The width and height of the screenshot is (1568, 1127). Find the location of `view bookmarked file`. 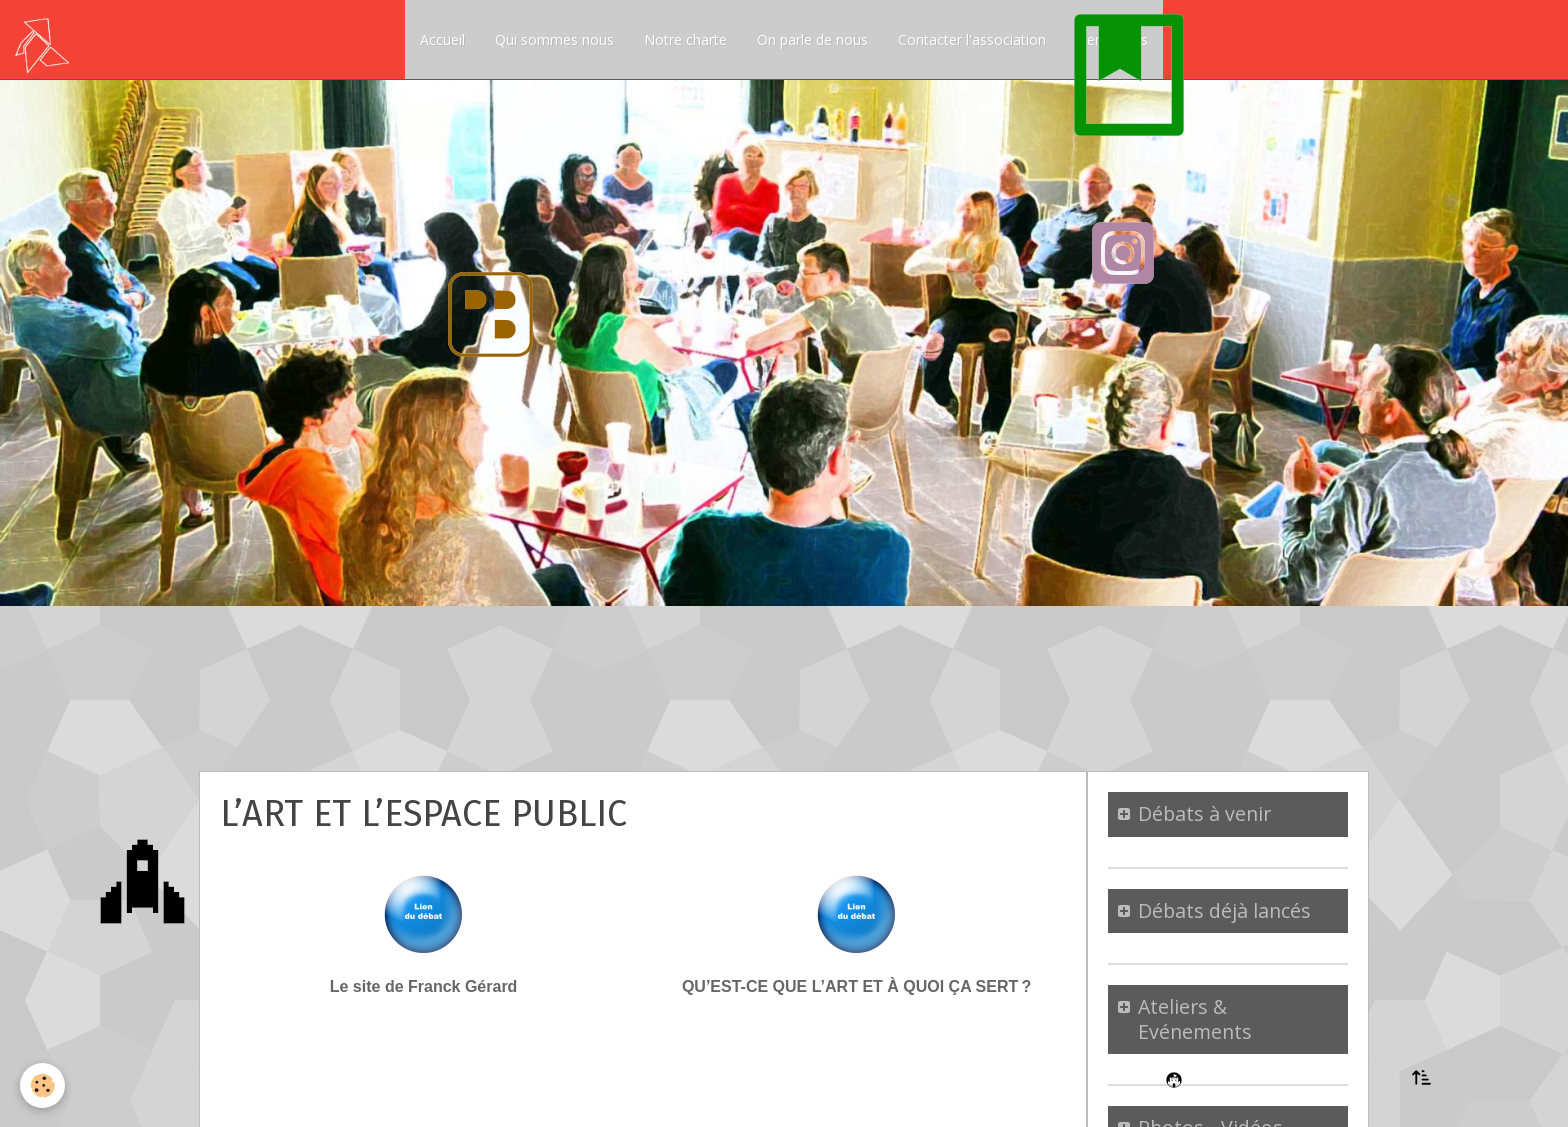

view bookmarked file is located at coordinates (1129, 75).